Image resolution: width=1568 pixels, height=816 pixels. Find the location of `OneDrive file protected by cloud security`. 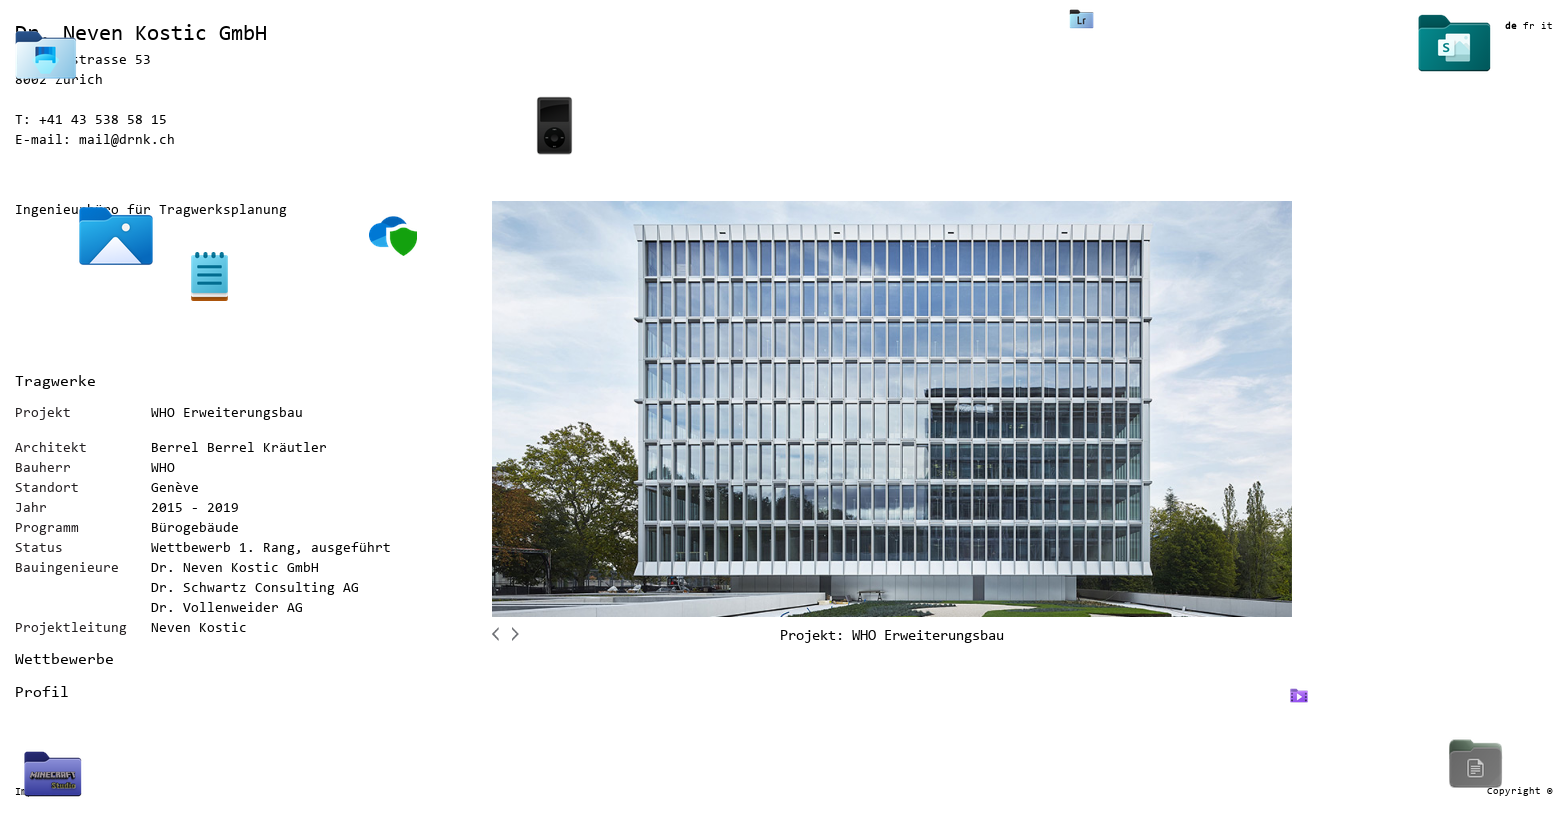

OneDrive file protected by cloud security is located at coordinates (393, 232).